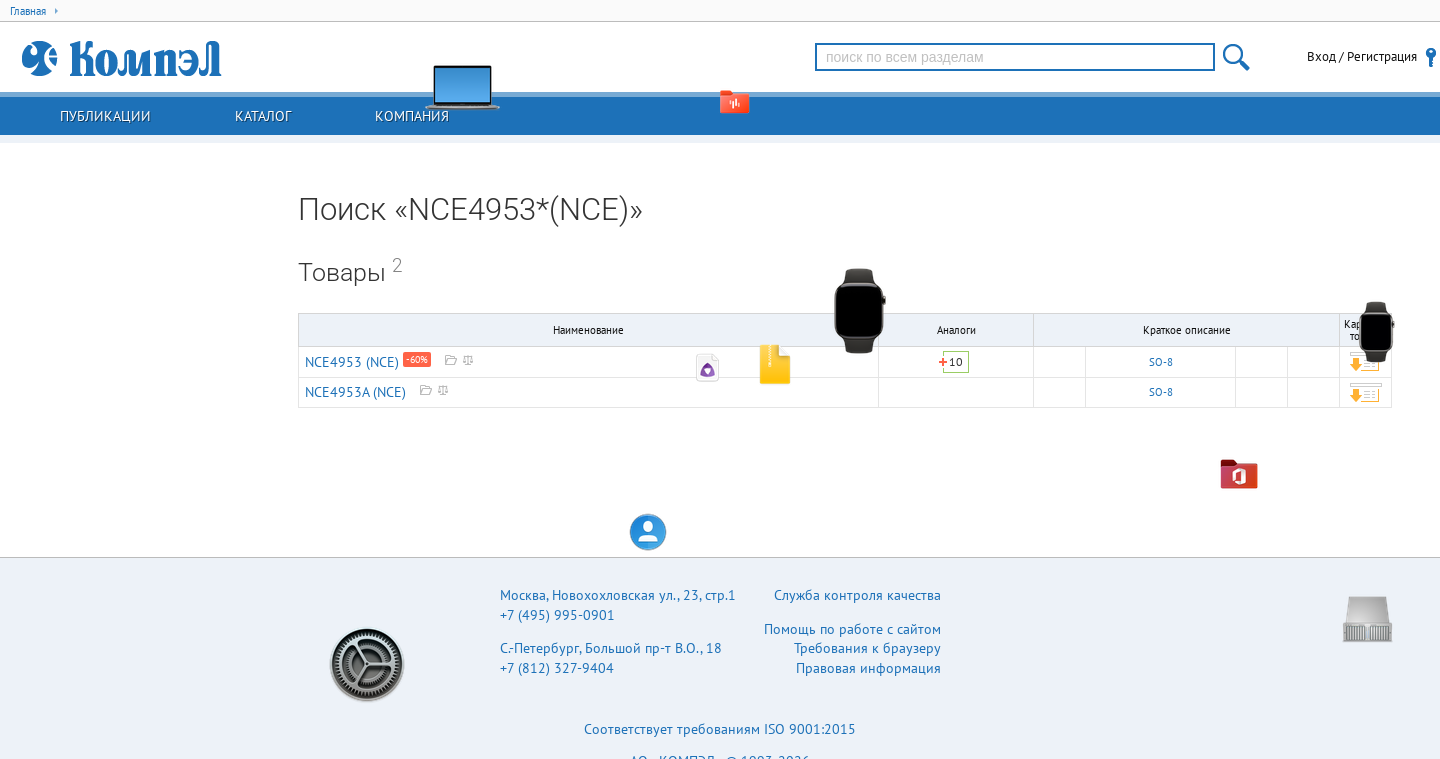 The image size is (1440, 759). What do you see at coordinates (367, 664) in the screenshot?
I see `open system preferences or settings` at bounding box center [367, 664].